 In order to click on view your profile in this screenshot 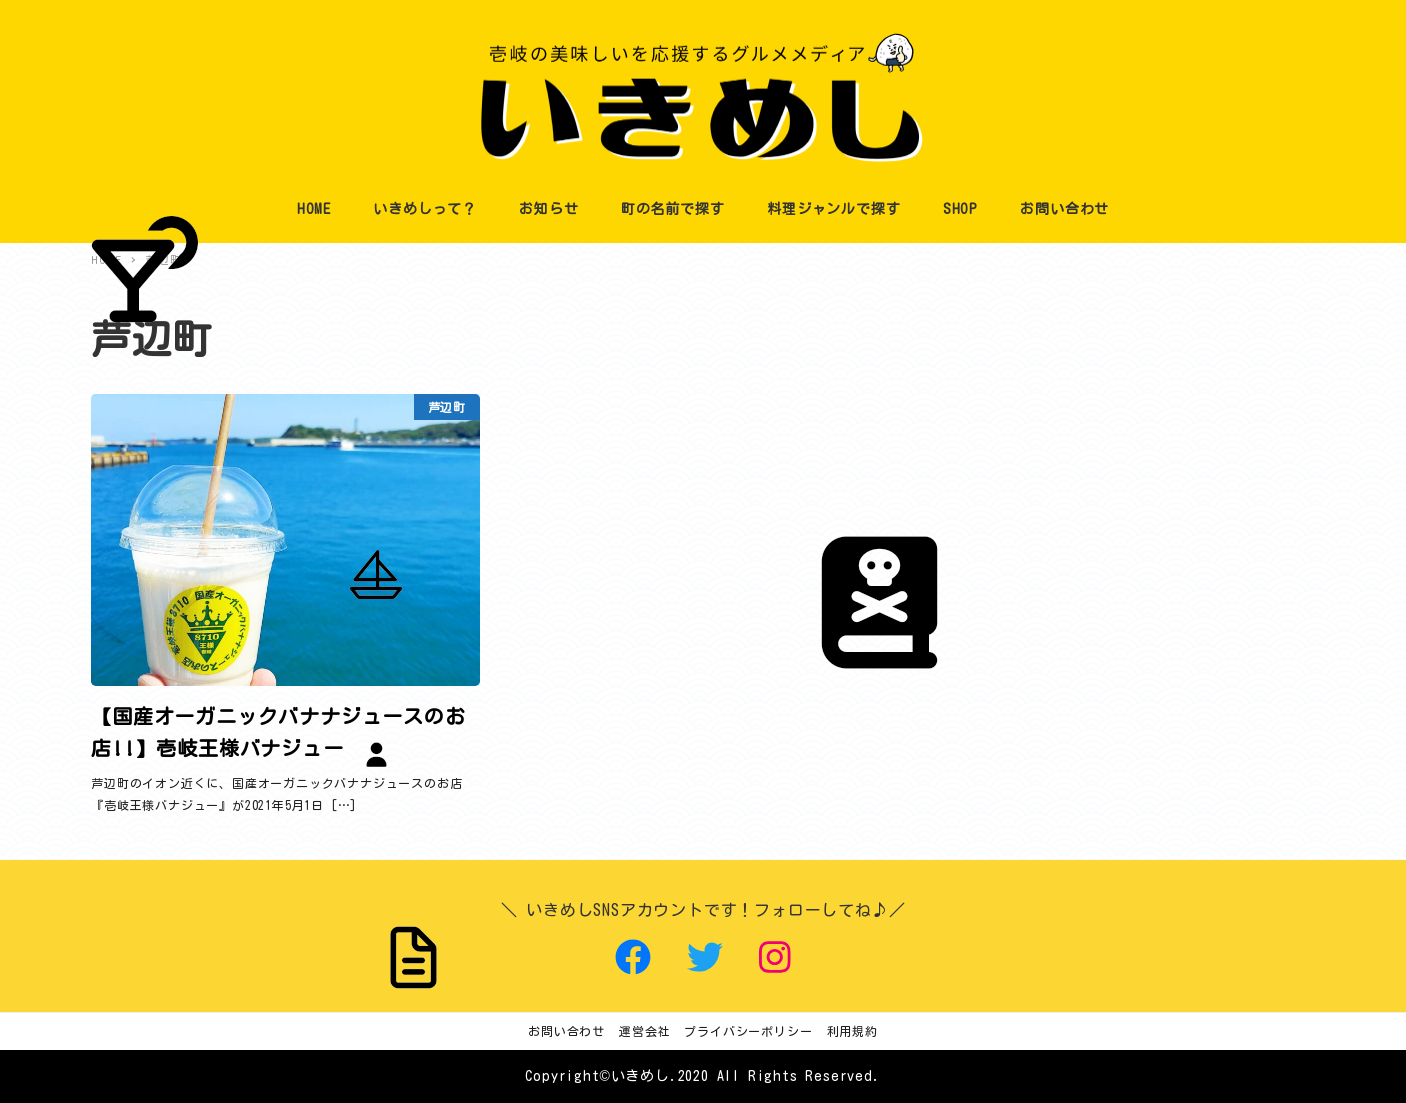, I will do `click(376, 754)`.